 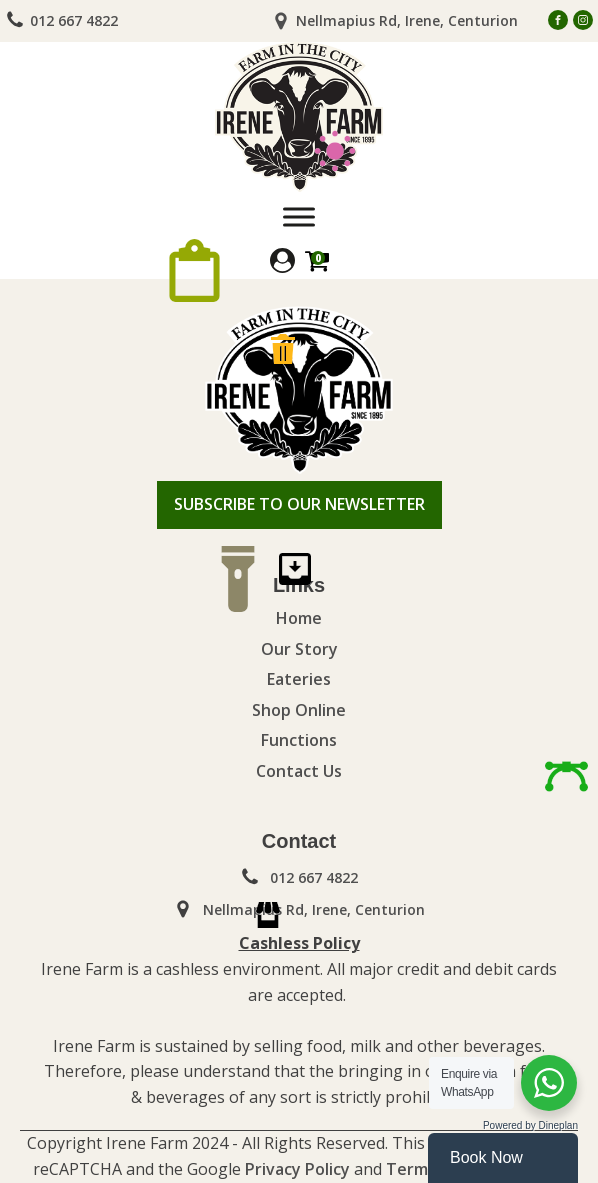 I want to click on copy to clipboard, so click(x=194, y=270).